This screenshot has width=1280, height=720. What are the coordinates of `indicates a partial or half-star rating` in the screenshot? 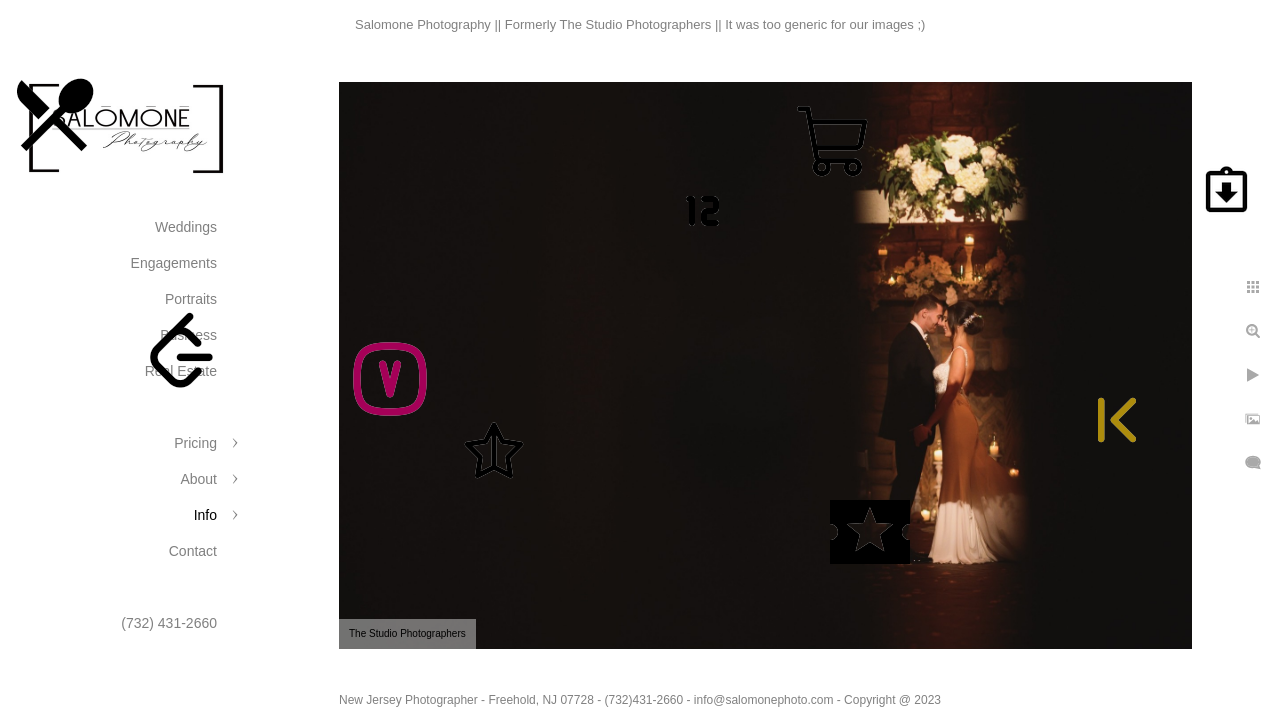 It's located at (494, 453).